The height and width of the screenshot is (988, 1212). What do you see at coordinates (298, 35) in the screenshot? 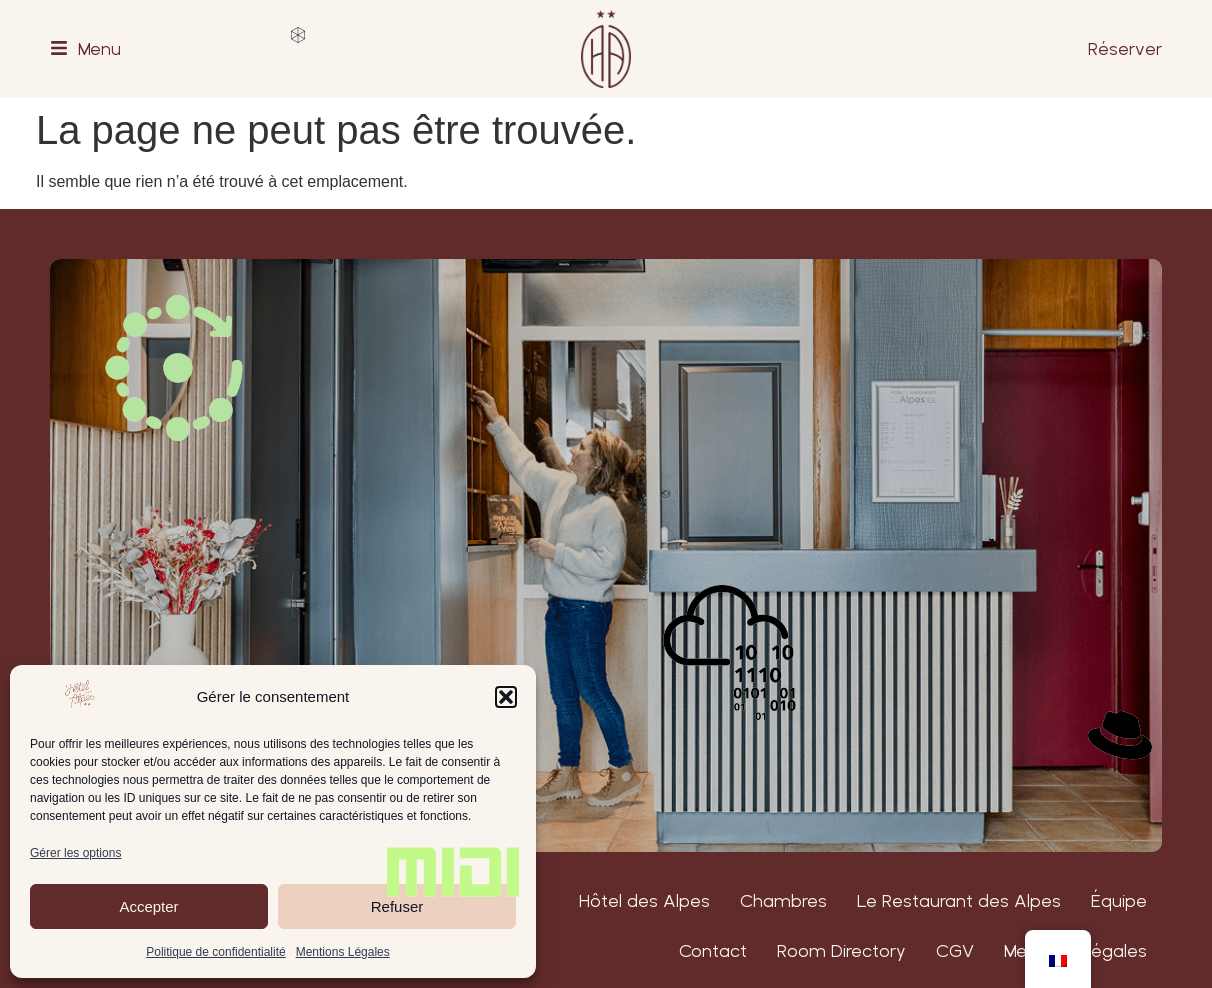
I see `vfairs virtual events platform logo` at bounding box center [298, 35].